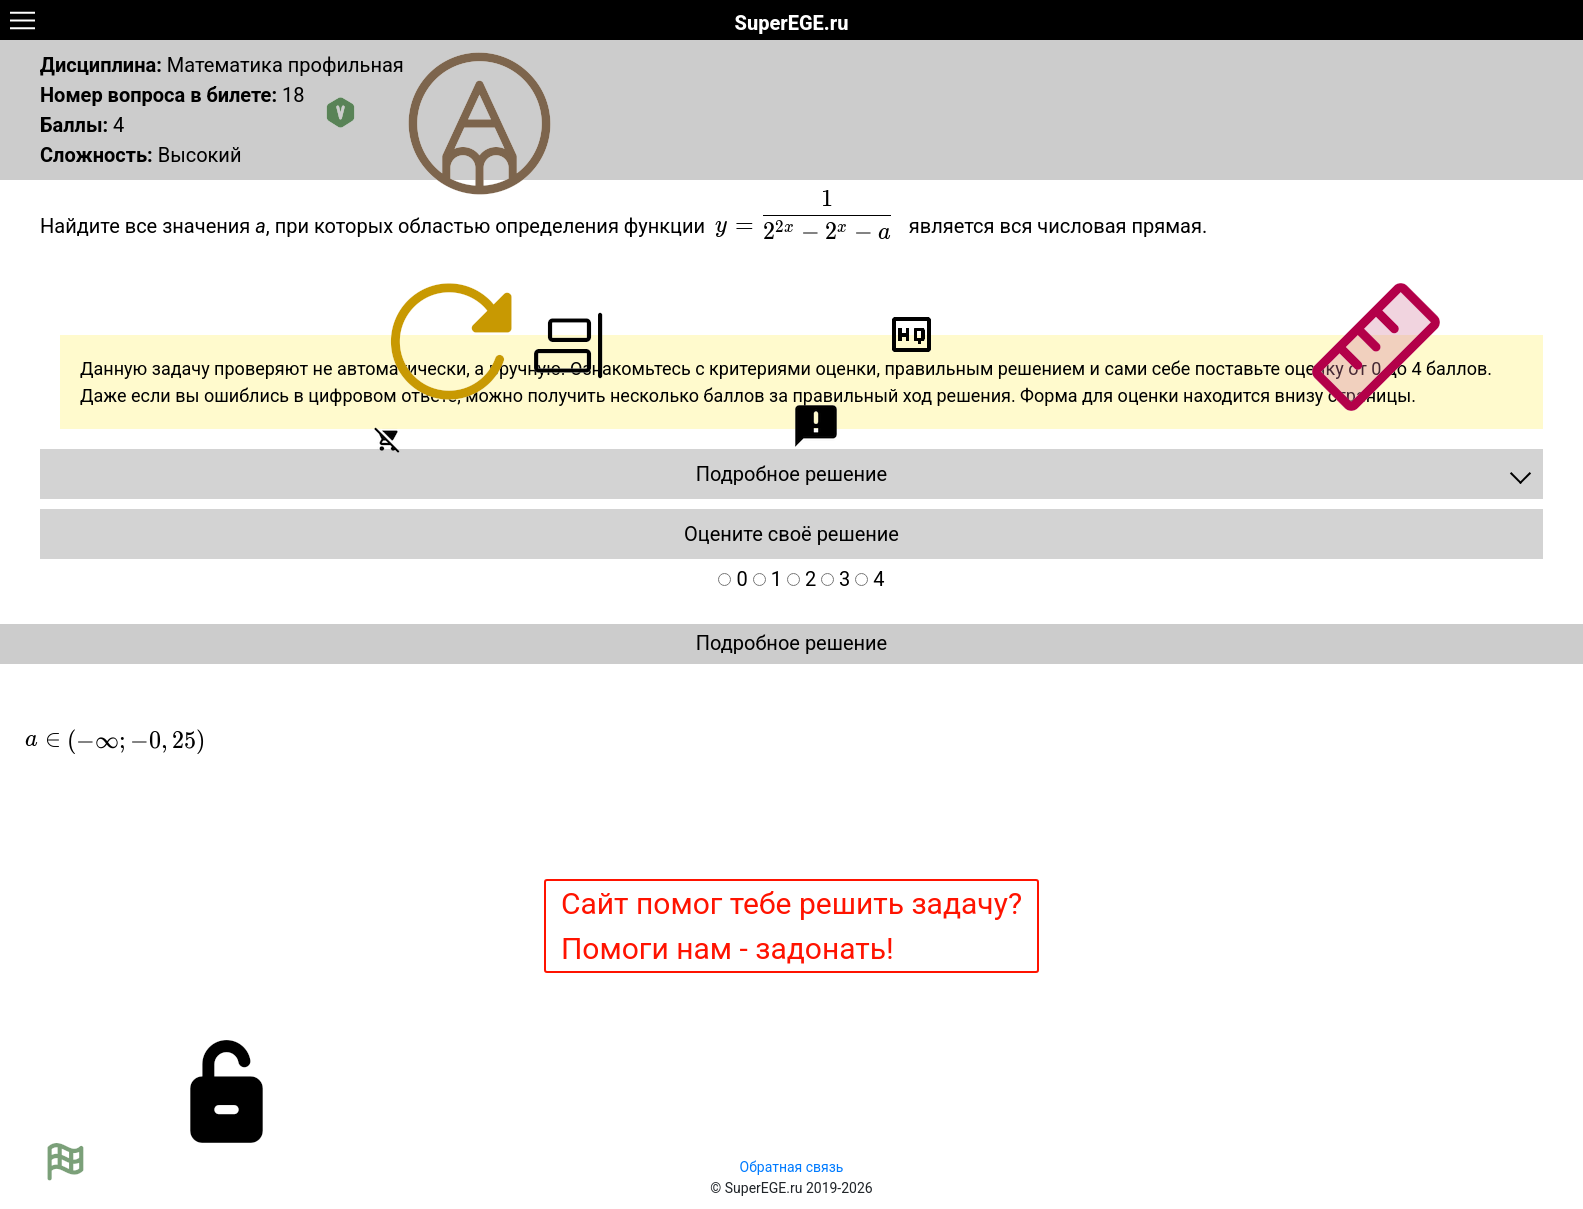 The image size is (1583, 1209). What do you see at coordinates (569, 345) in the screenshot?
I see `align text or content to the right` at bounding box center [569, 345].